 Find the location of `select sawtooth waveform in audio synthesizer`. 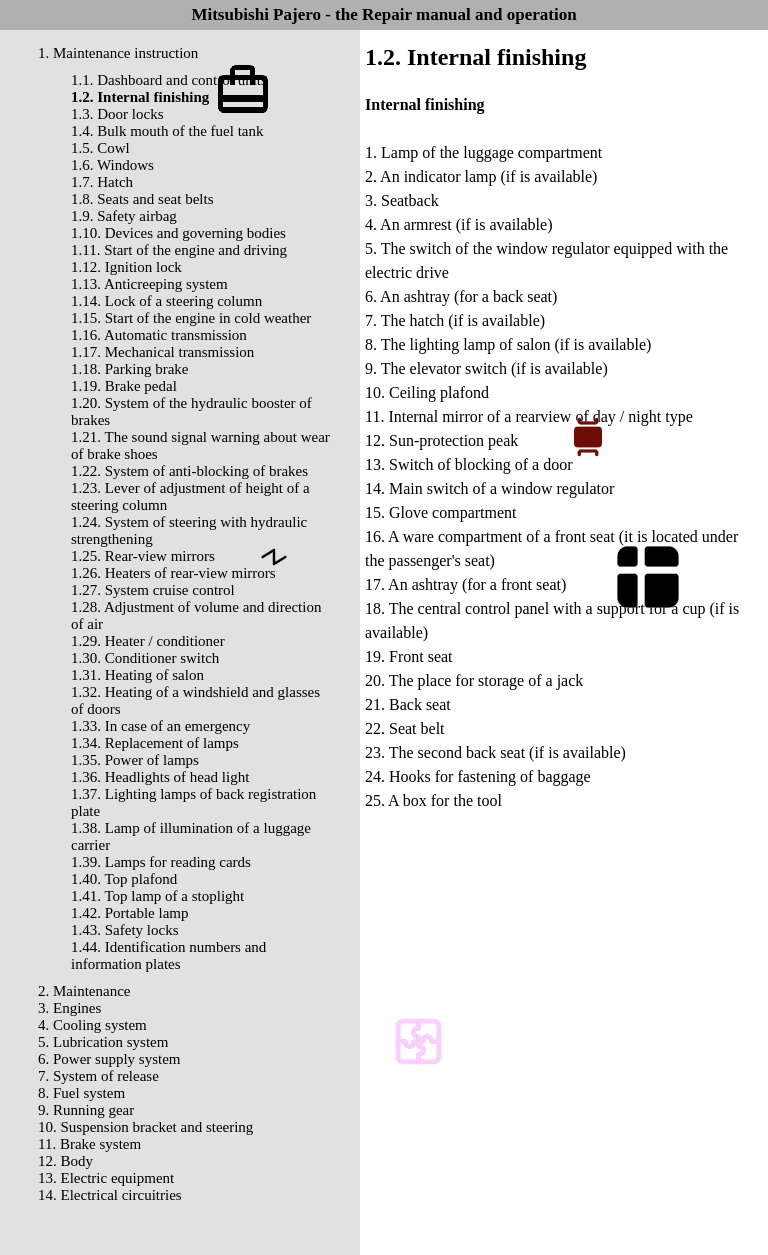

select sawtooth waveform in audio synthesizer is located at coordinates (274, 557).